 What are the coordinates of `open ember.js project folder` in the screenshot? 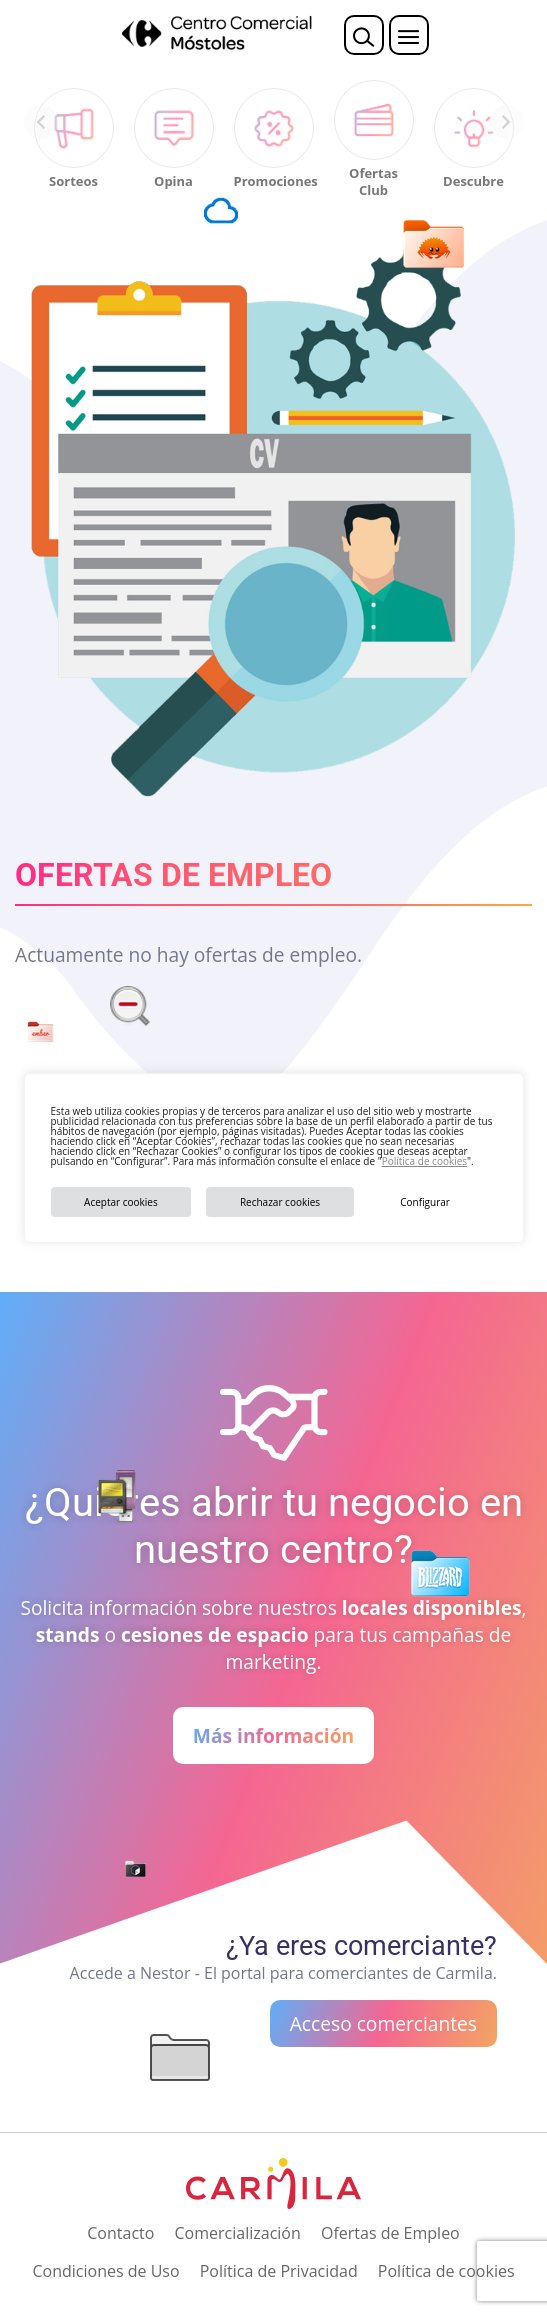 It's located at (40, 1032).